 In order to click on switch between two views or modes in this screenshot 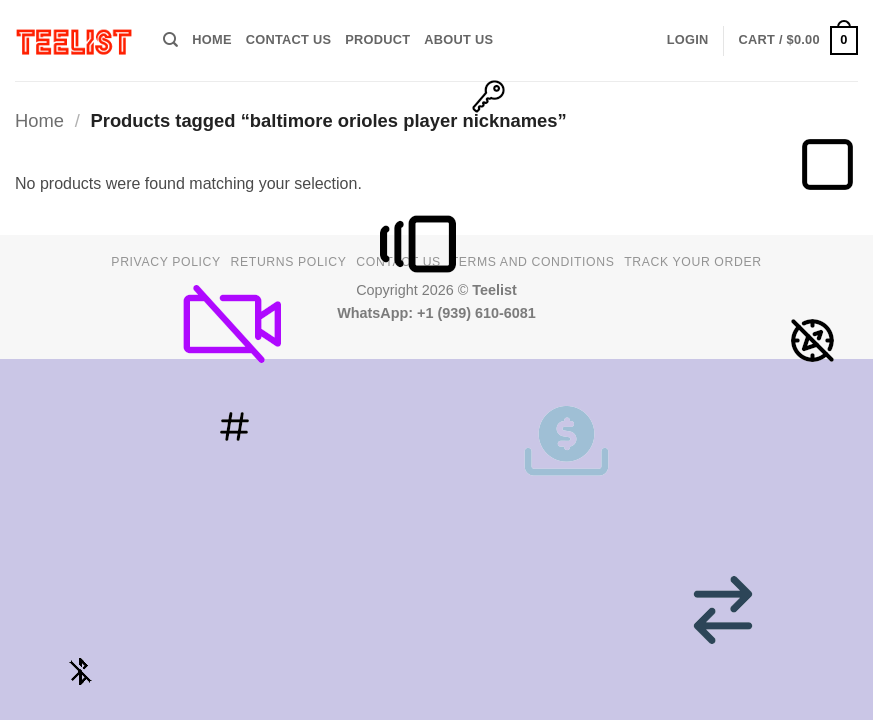, I will do `click(723, 610)`.